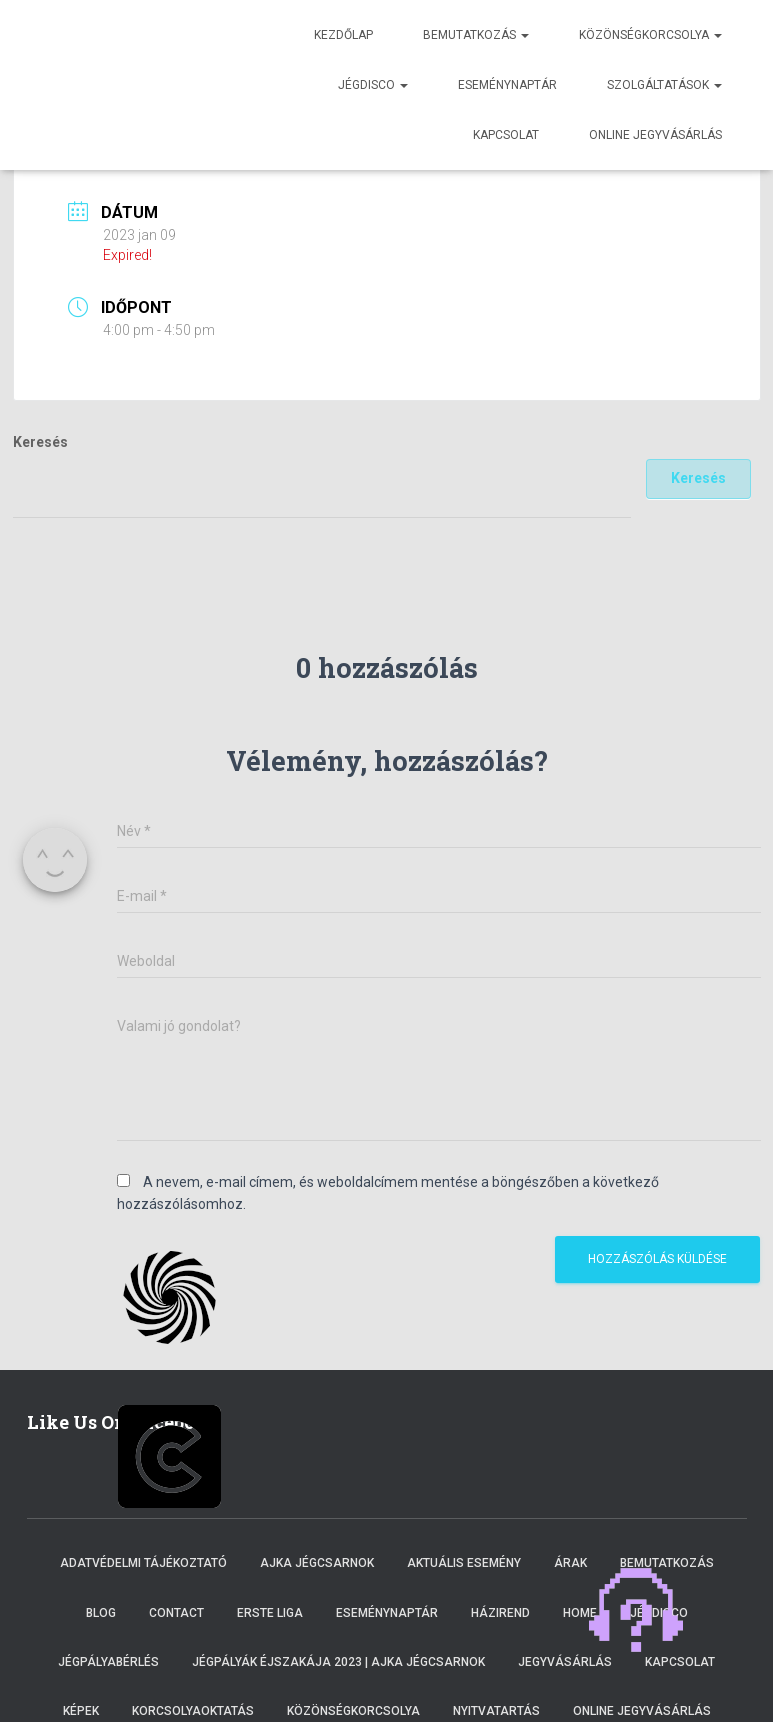 Image resolution: width=773 pixels, height=1722 pixels. Describe the element at coordinates (169, 1297) in the screenshot. I see `visit the MediaMarkt website or app` at that location.